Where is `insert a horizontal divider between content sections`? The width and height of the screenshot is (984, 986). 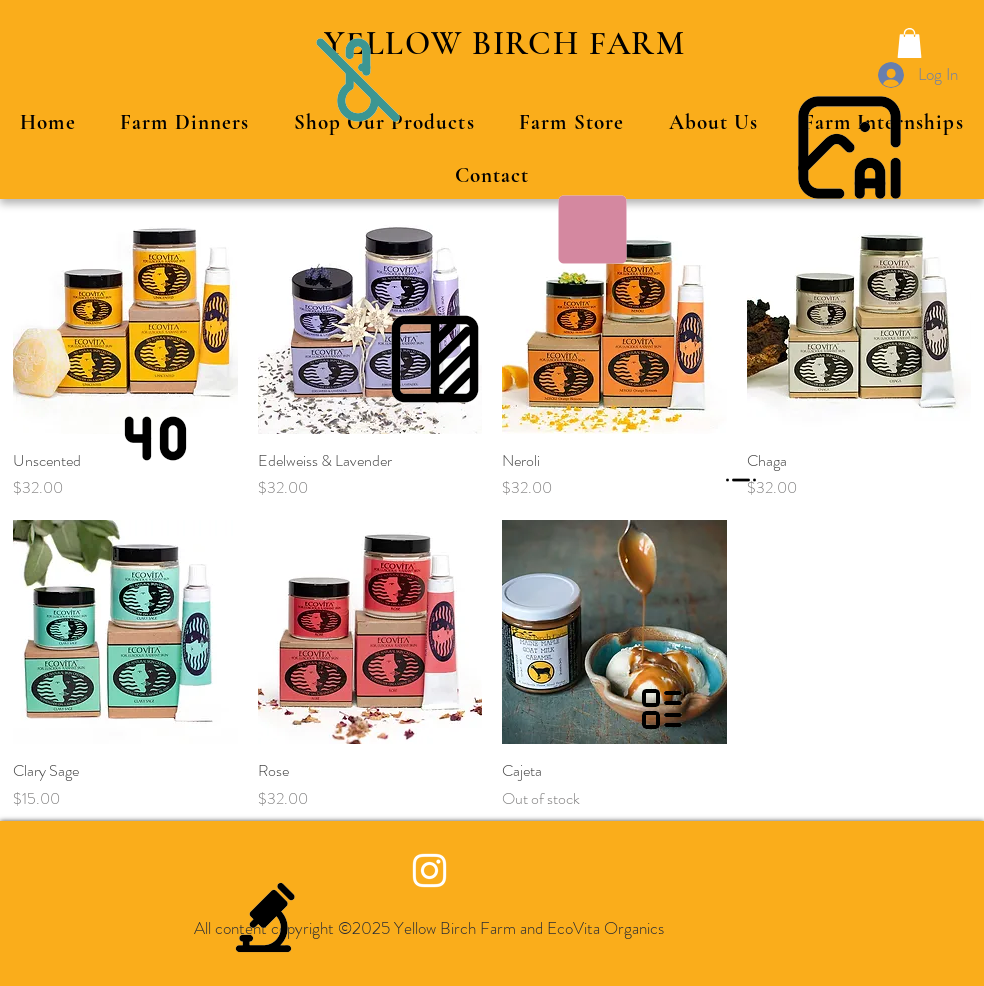 insert a horizontal divider between content sections is located at coordinates (741, 480).